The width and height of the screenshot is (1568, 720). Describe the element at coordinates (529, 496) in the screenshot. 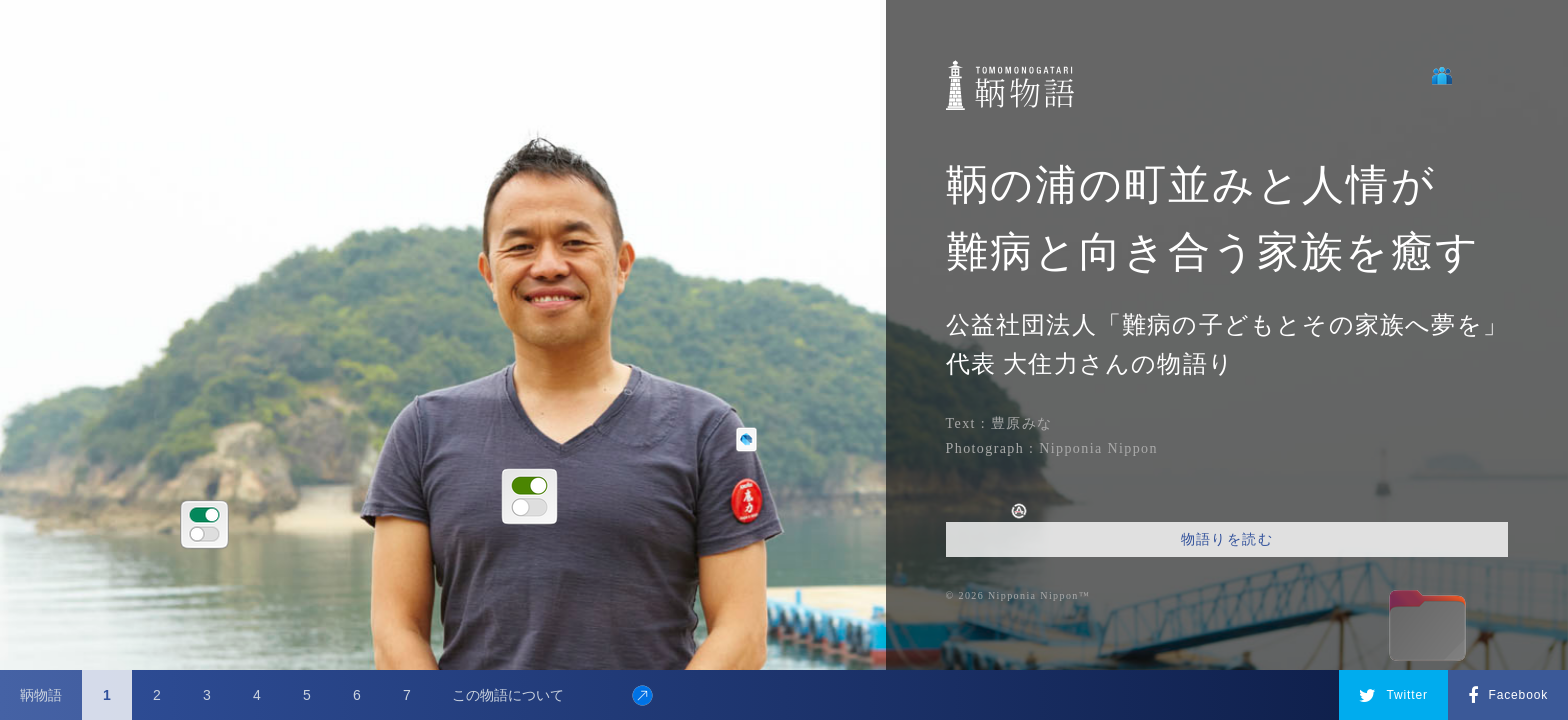

I see `open system settings or preferences` at that location.